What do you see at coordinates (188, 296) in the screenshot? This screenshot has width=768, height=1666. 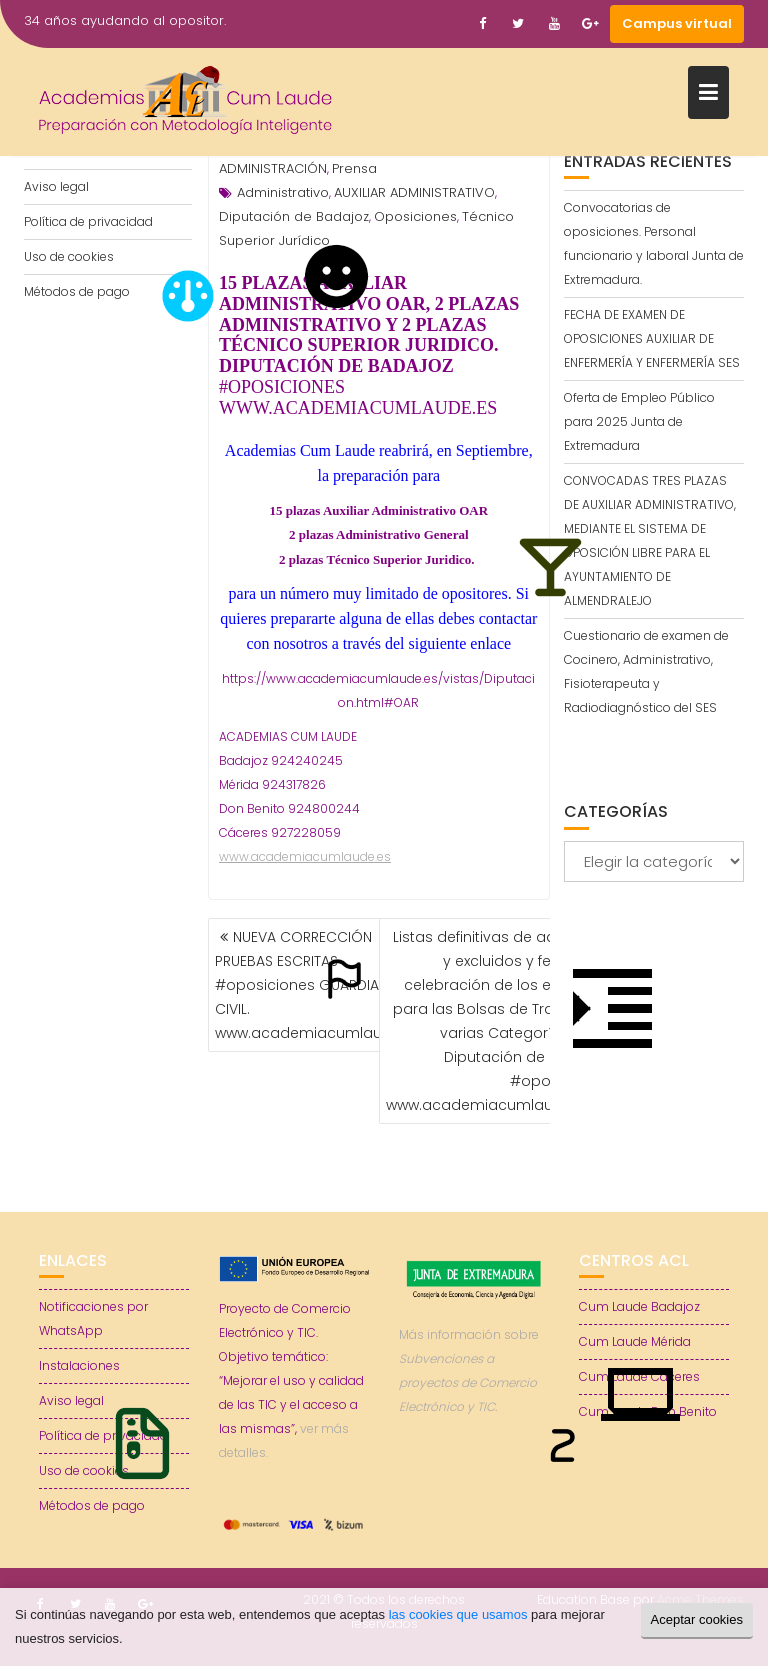 I see `view current performance or speed level` at bounding box center [188, 296].